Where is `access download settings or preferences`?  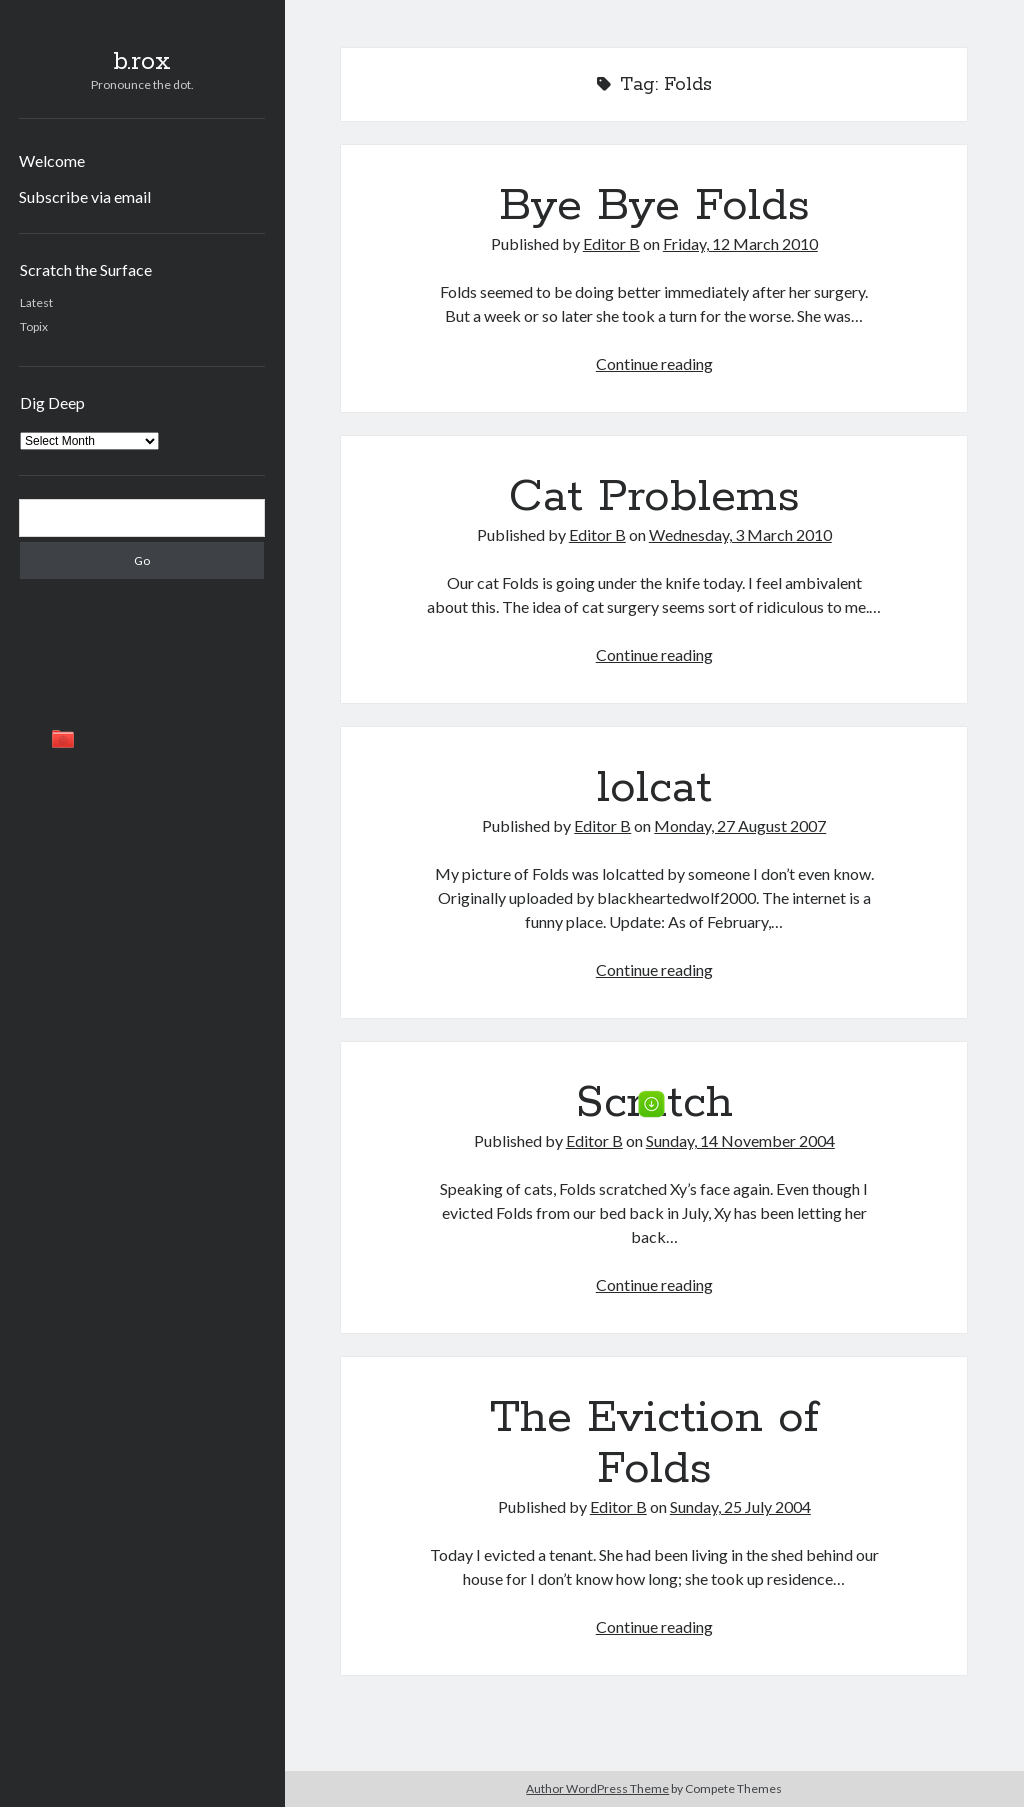 access download settings or preferences is located at coordinates (651, 1104).